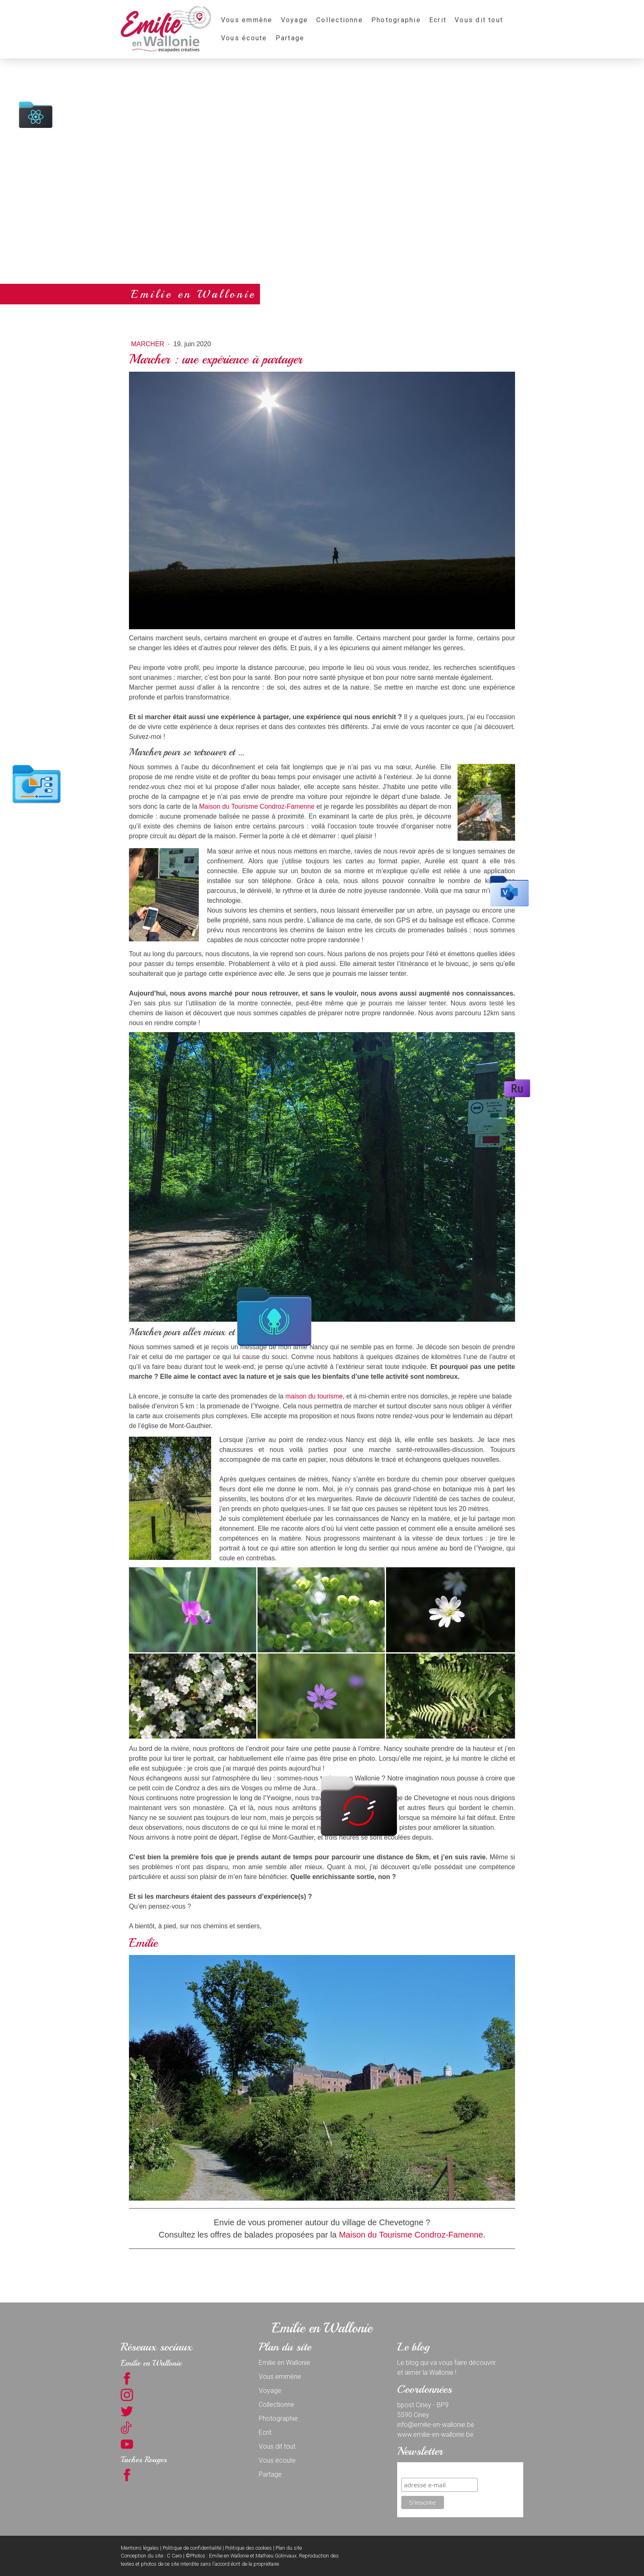 The image size is (644, 2576). What do you see at coordinates (359, 1808) in the screenshot?
I see `folder containing OpenShift project files` at bounding box center [359, 1808].